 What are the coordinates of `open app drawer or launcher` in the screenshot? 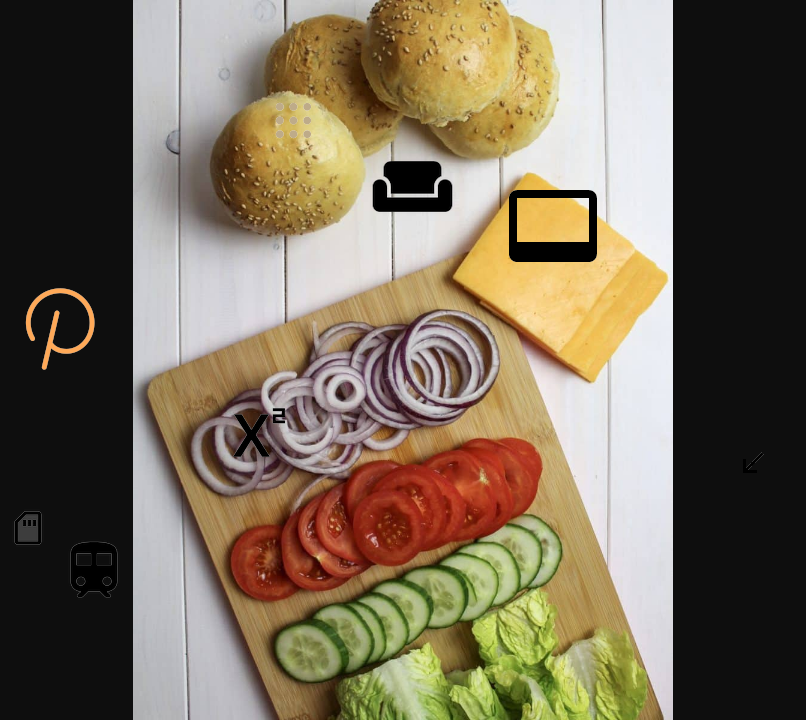 It's located at (293, 120).